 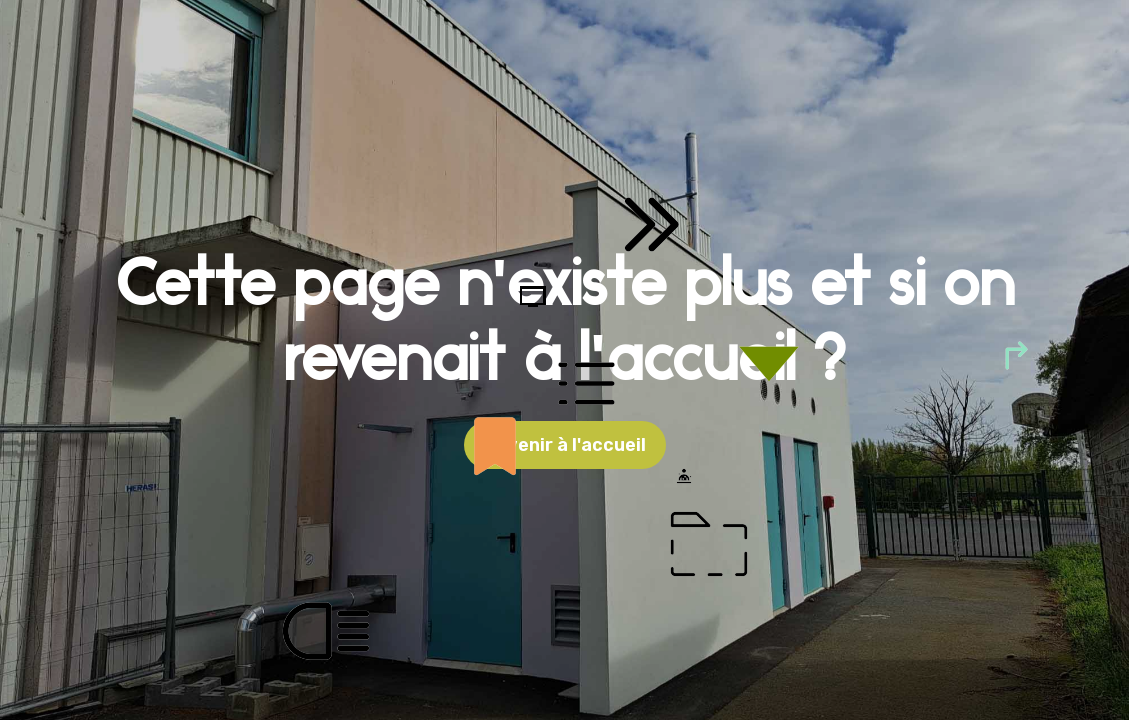 What do you see at coordinates (326, 631) in the screenshot?
I see `toggle vehicle headlights on/off` at bounding box center [326, 631].